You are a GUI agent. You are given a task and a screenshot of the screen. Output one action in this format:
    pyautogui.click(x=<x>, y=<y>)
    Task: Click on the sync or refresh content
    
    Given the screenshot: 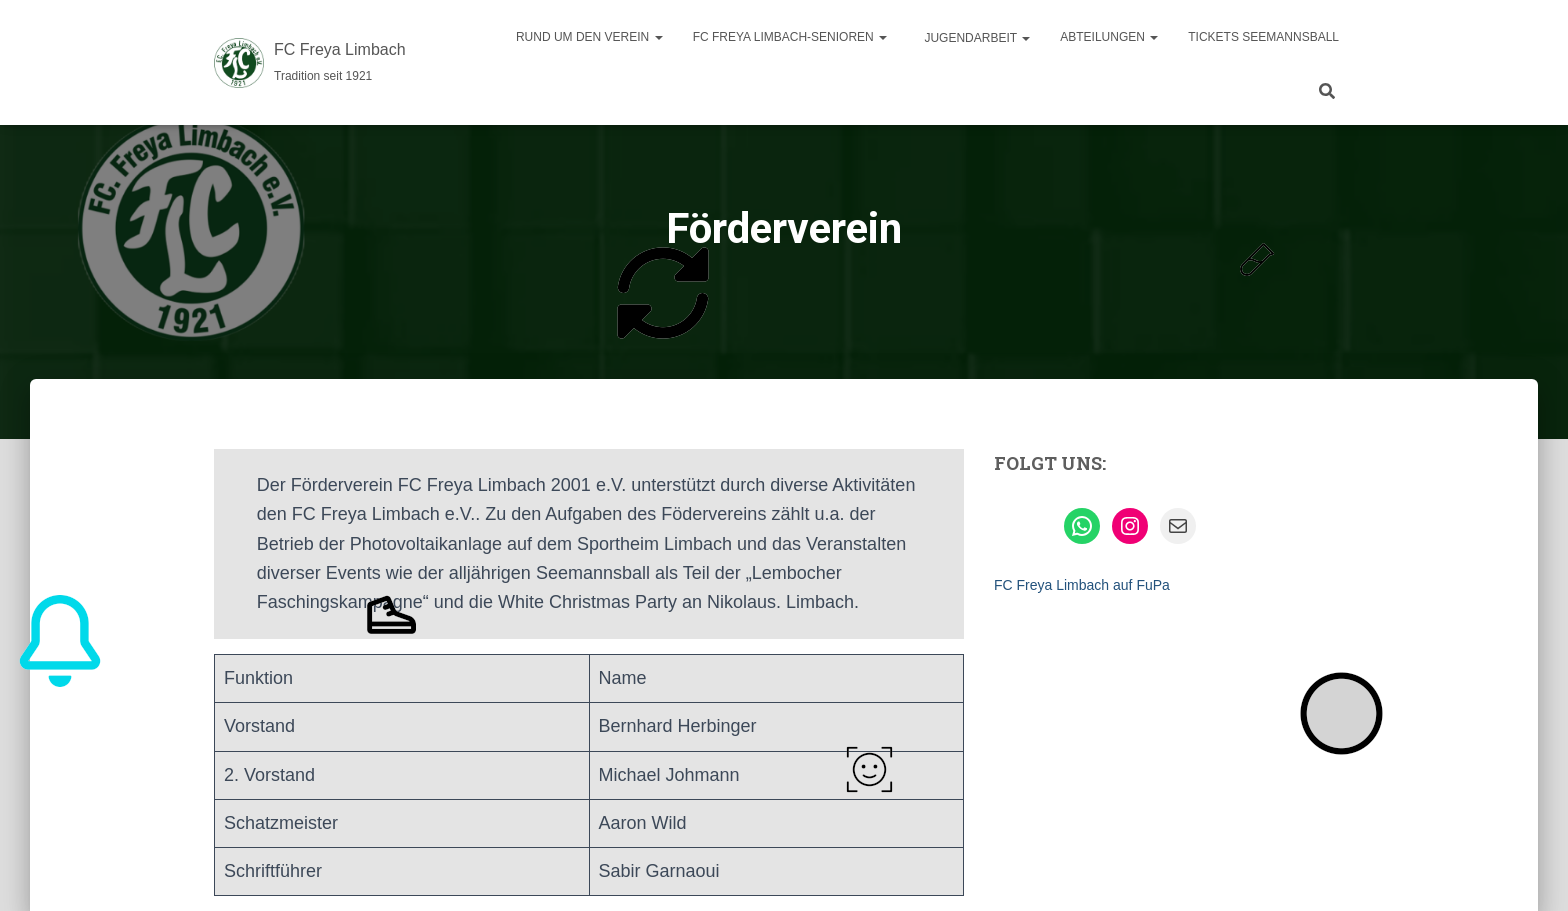 What is the action you would take?
    pyautogui.click(x=663, y=293)
    